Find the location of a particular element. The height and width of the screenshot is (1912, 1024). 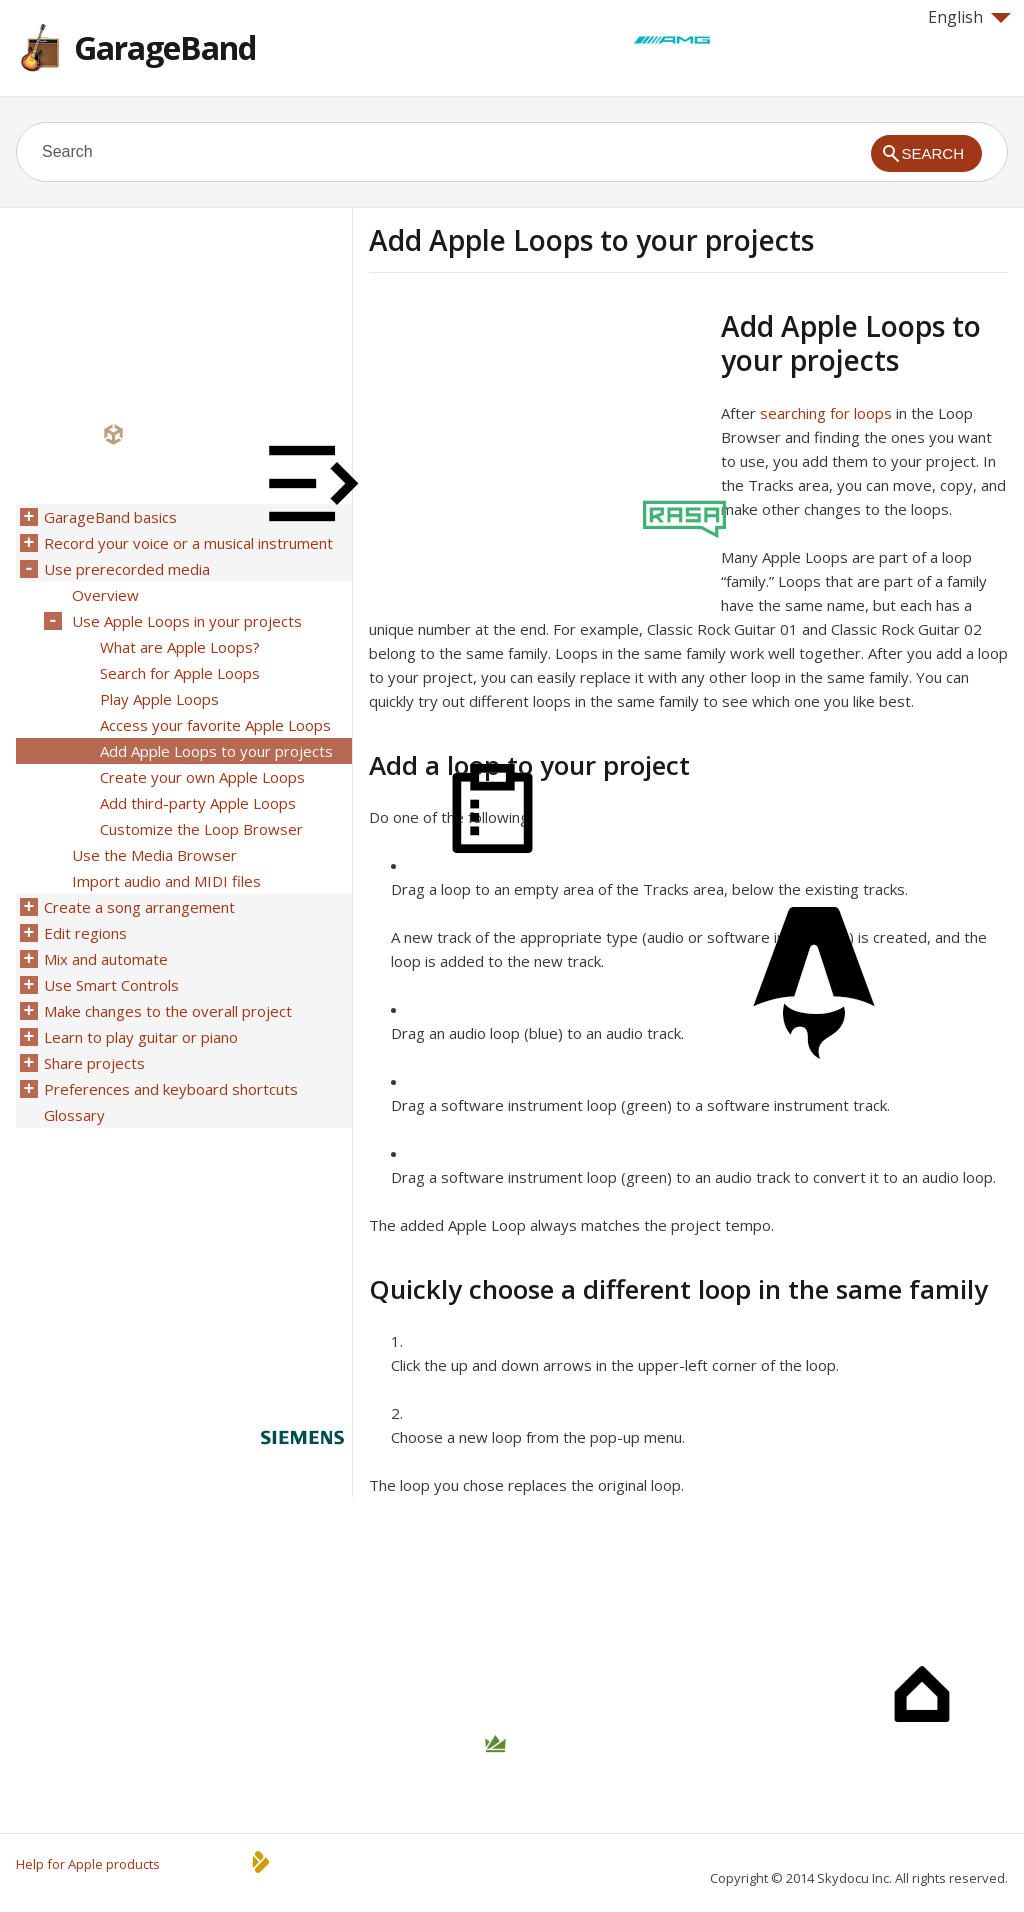

expand a collapsed sidebar menu is located at coordinates (311, 483).